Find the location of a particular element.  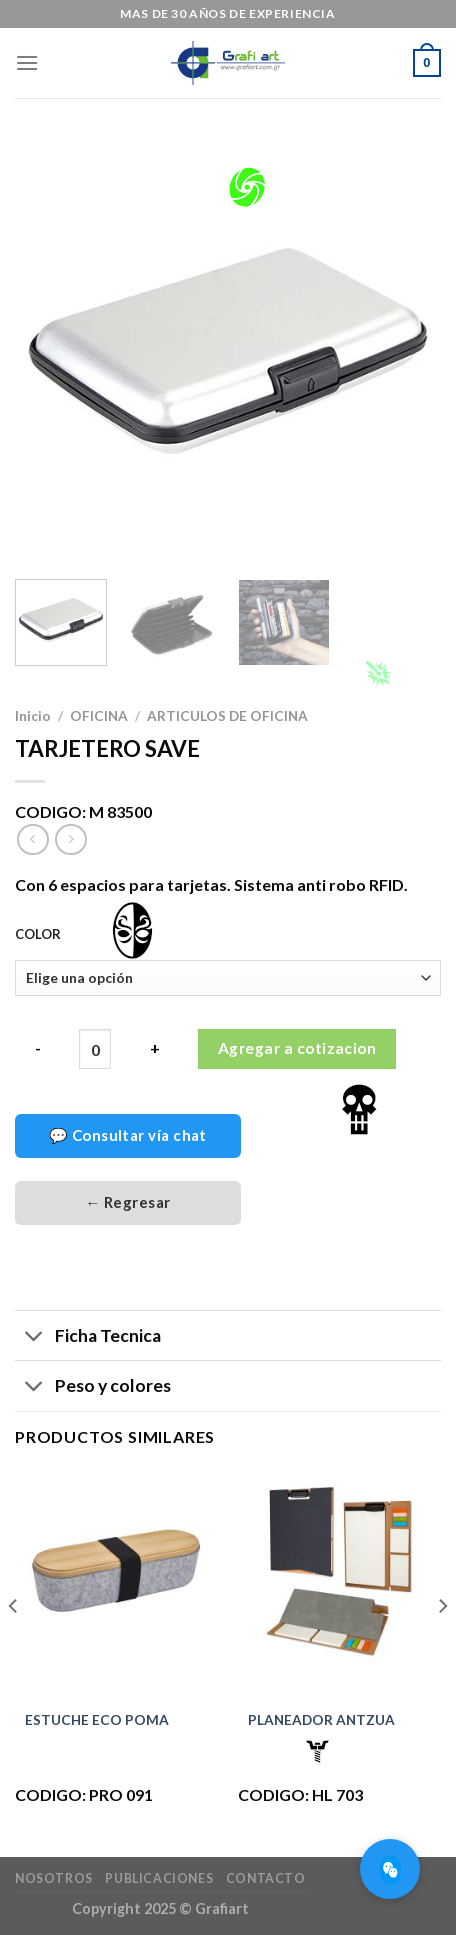

camera shutter or aperture control is located at coordinates (247, 187).